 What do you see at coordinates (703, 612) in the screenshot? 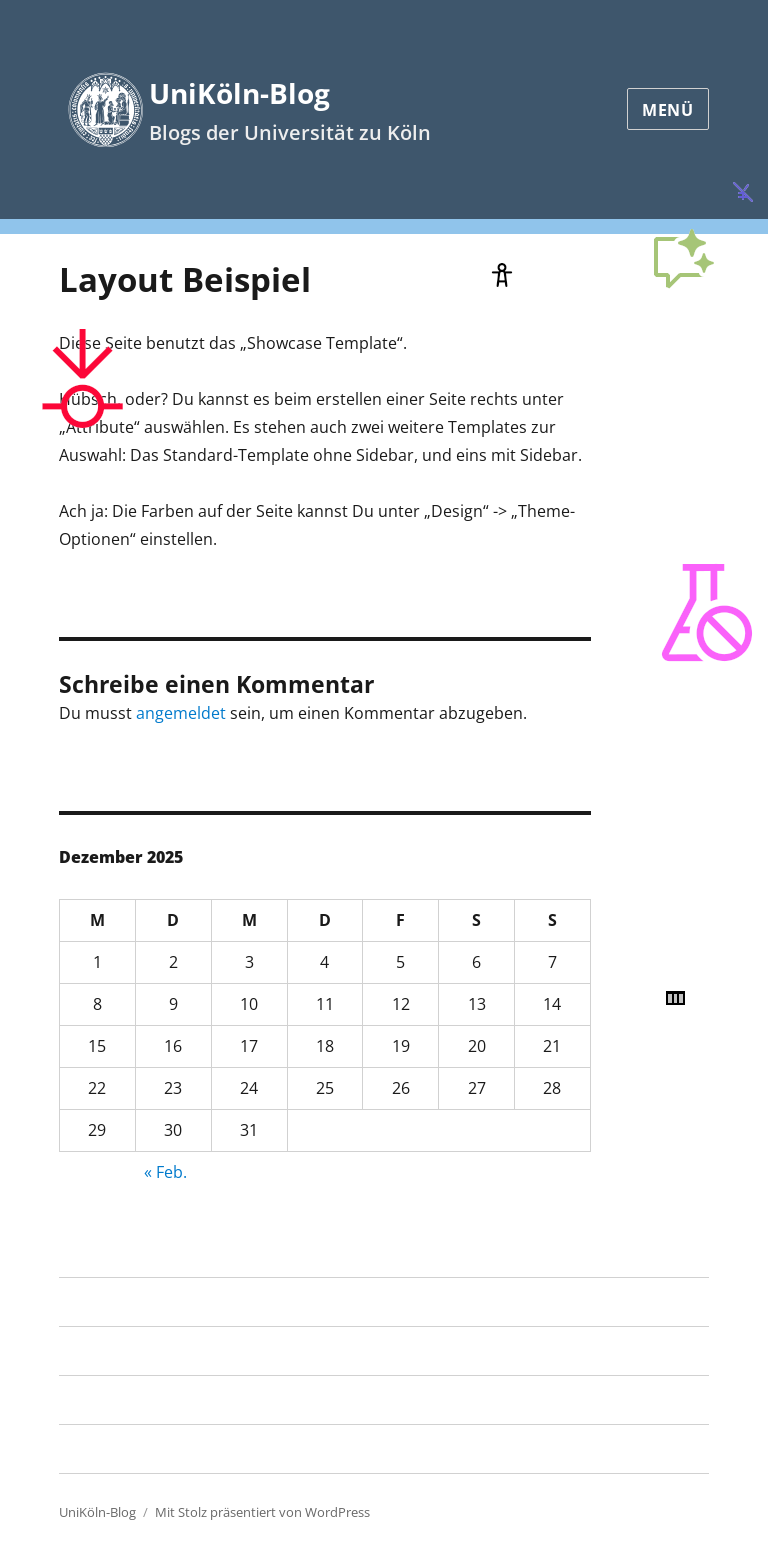
I see `stop or cancel a running test` at bounding box center [703, 612].